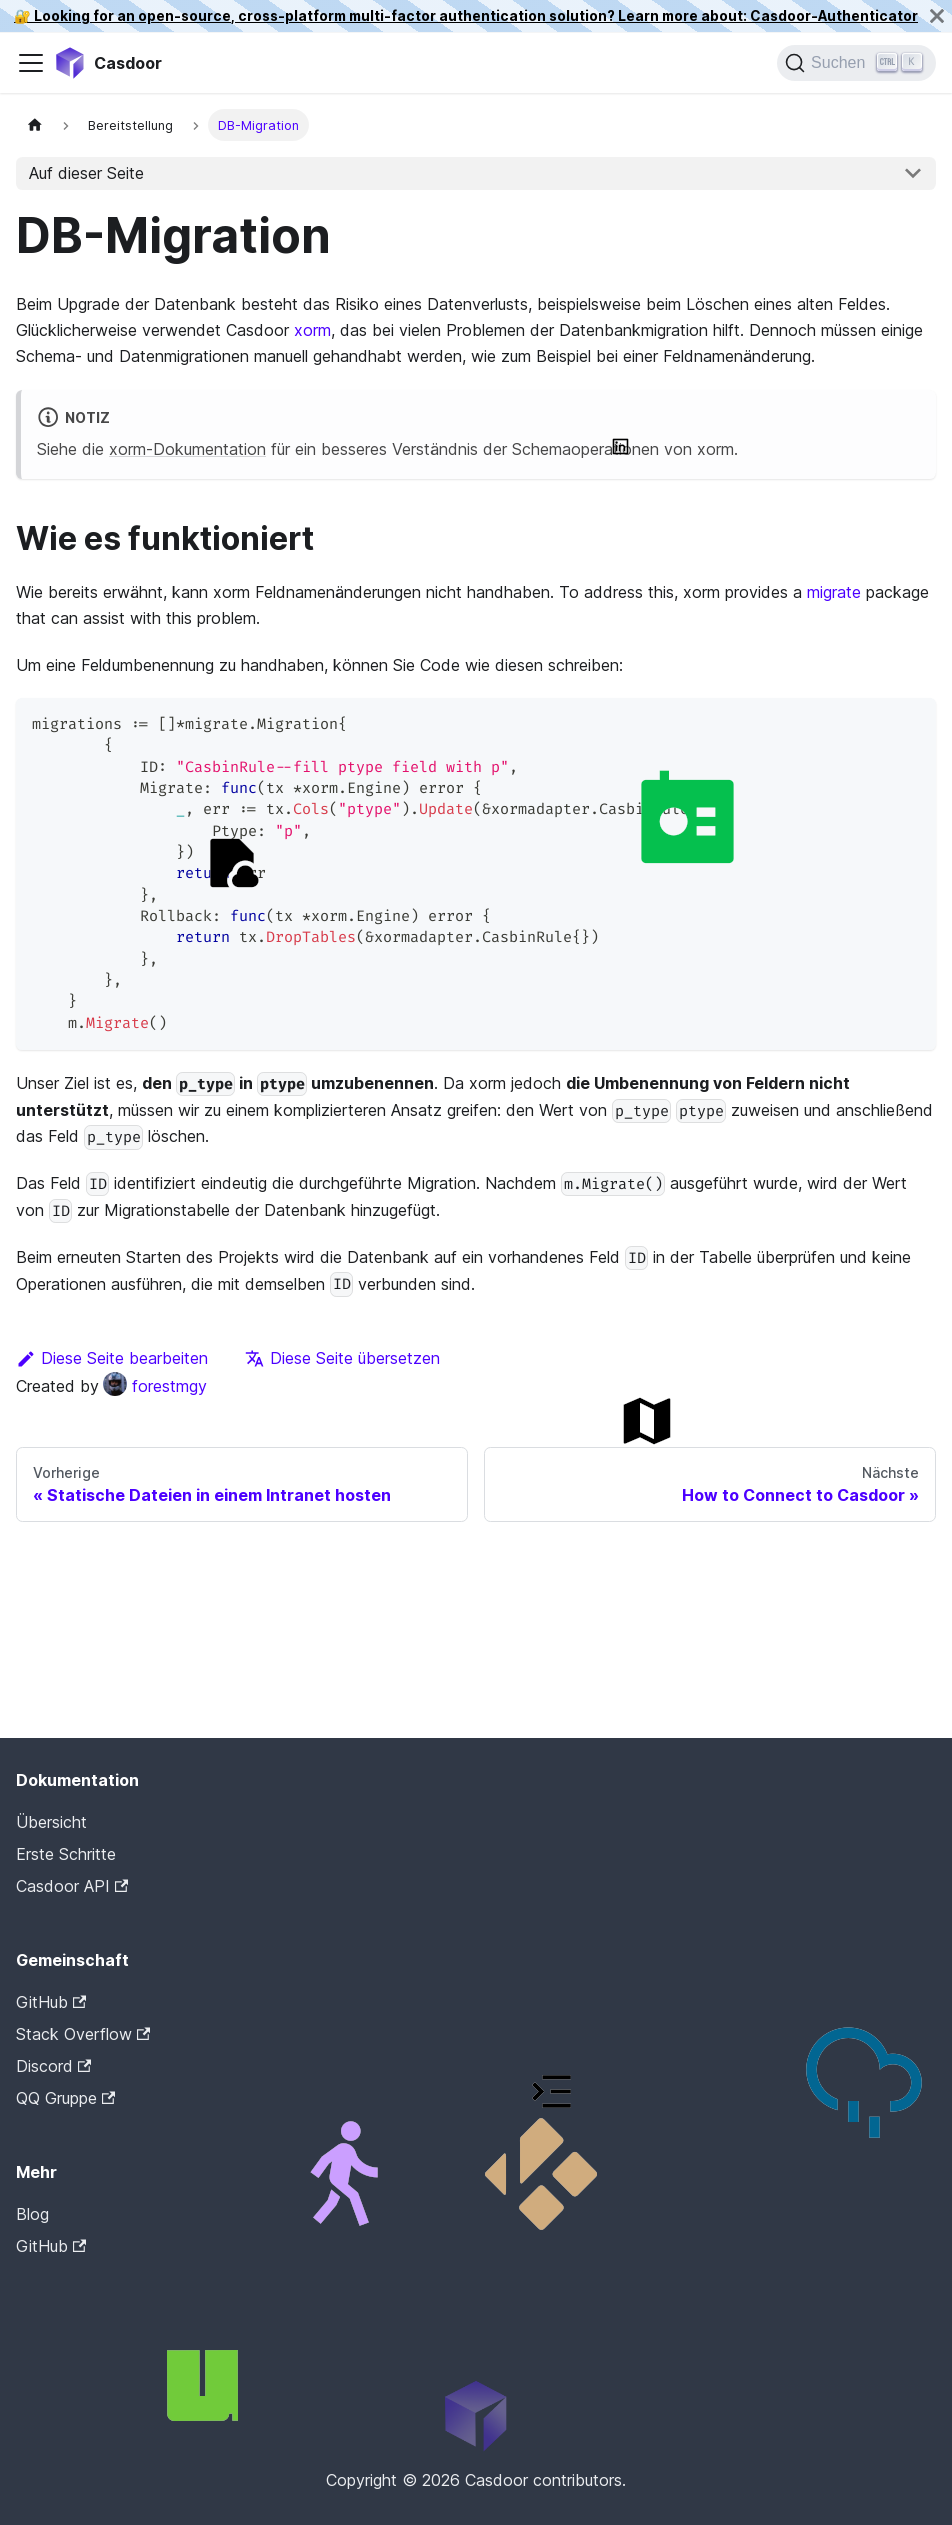 The width and height of the screenshot is (952, 2525). What do you see at coordinates (552, 2091) in the screenshot?
I see `collapse the side menu or navigation panel` at bounding box center [552, 2091].